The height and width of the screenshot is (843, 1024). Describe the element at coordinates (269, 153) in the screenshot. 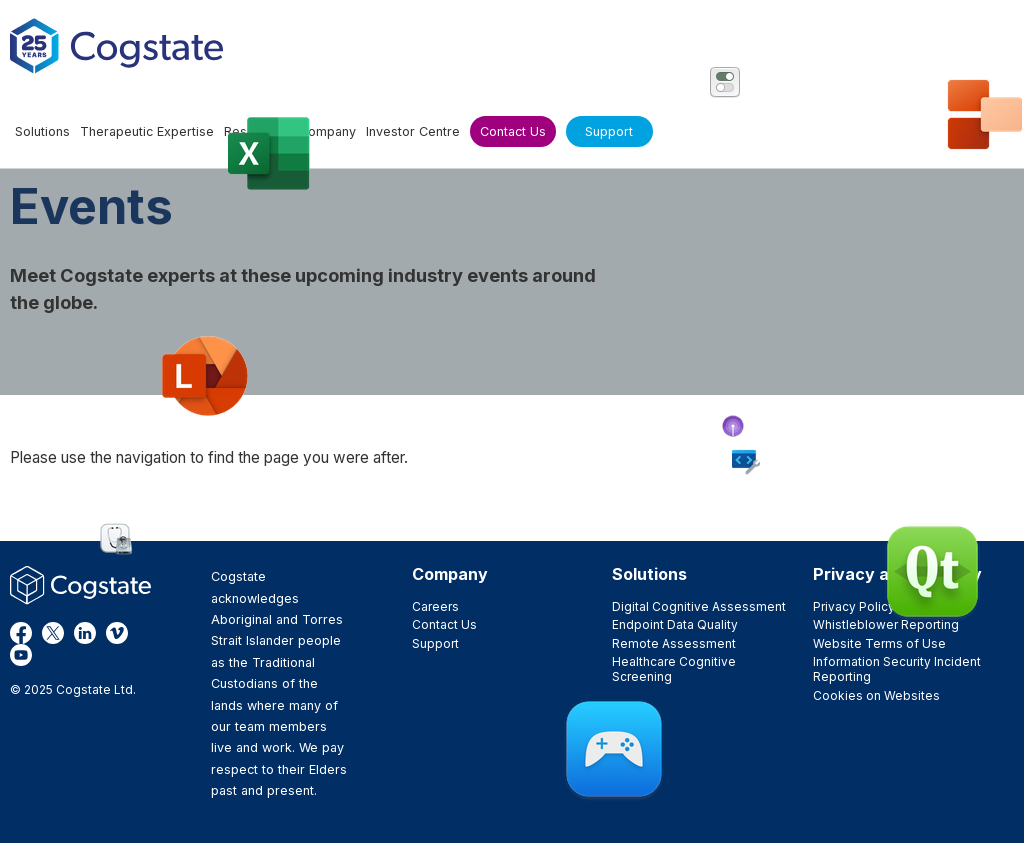

I see `open Microsoft Excel` at that location.